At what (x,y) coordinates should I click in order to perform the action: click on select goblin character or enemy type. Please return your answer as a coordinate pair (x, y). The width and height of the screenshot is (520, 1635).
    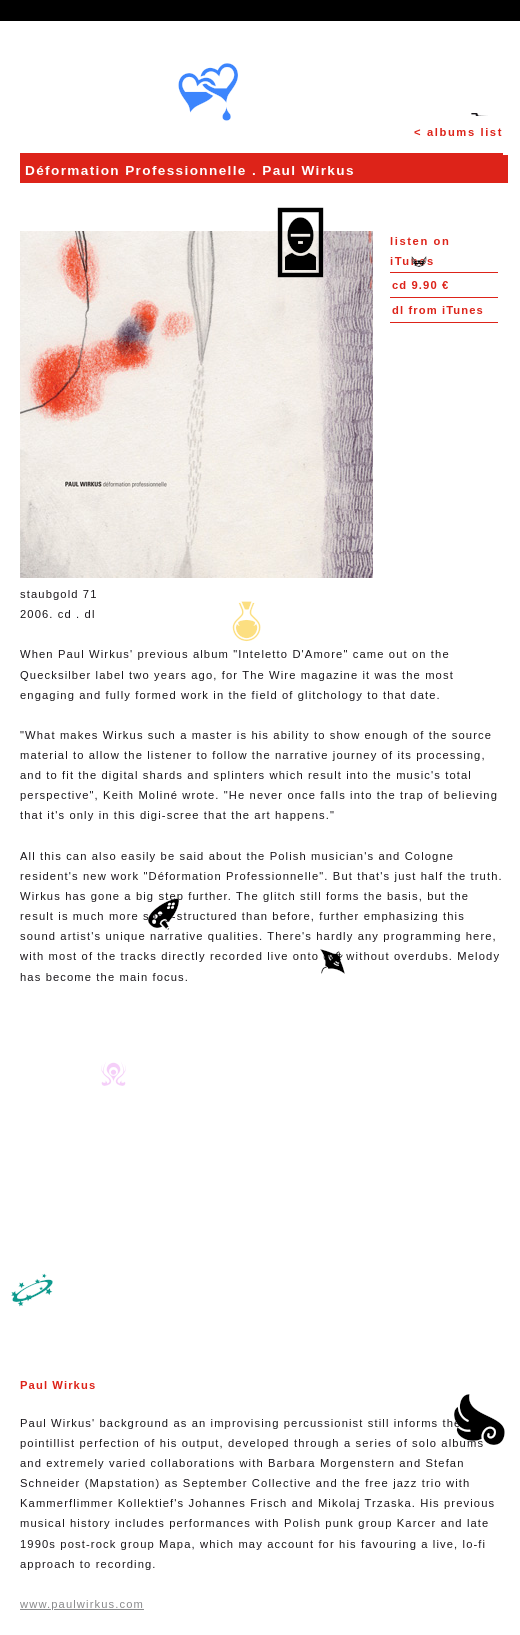
    Looking at the image, I should click on (419, 262).